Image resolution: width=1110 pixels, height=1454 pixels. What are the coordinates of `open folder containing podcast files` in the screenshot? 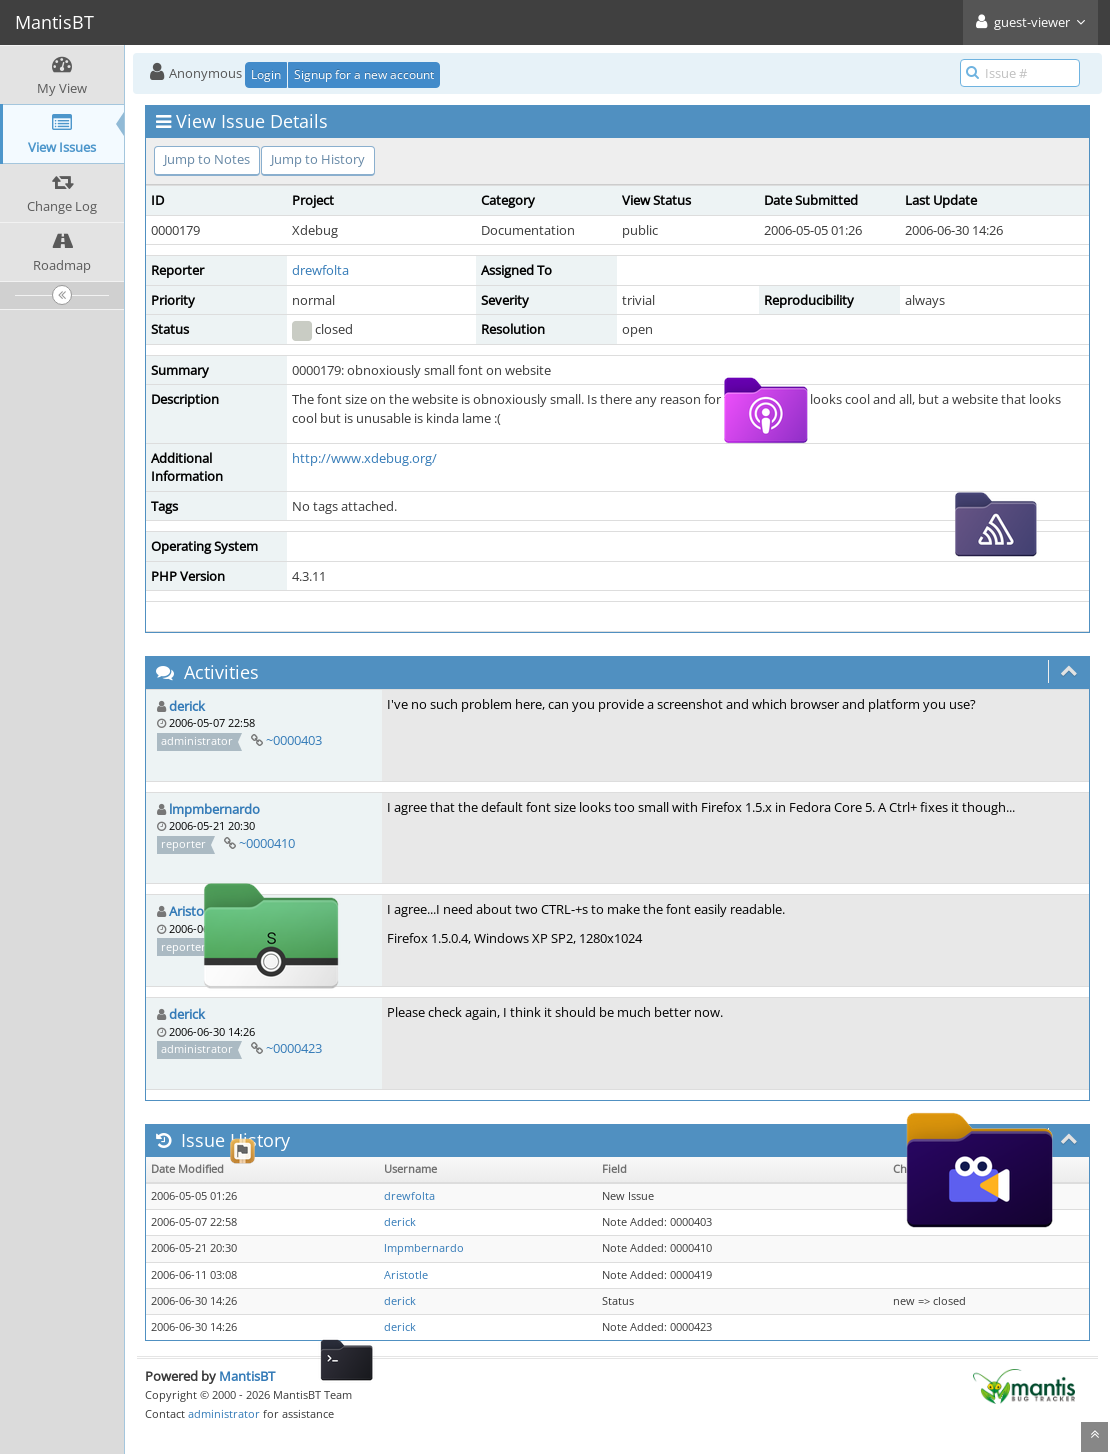 It's located at (765, 412).